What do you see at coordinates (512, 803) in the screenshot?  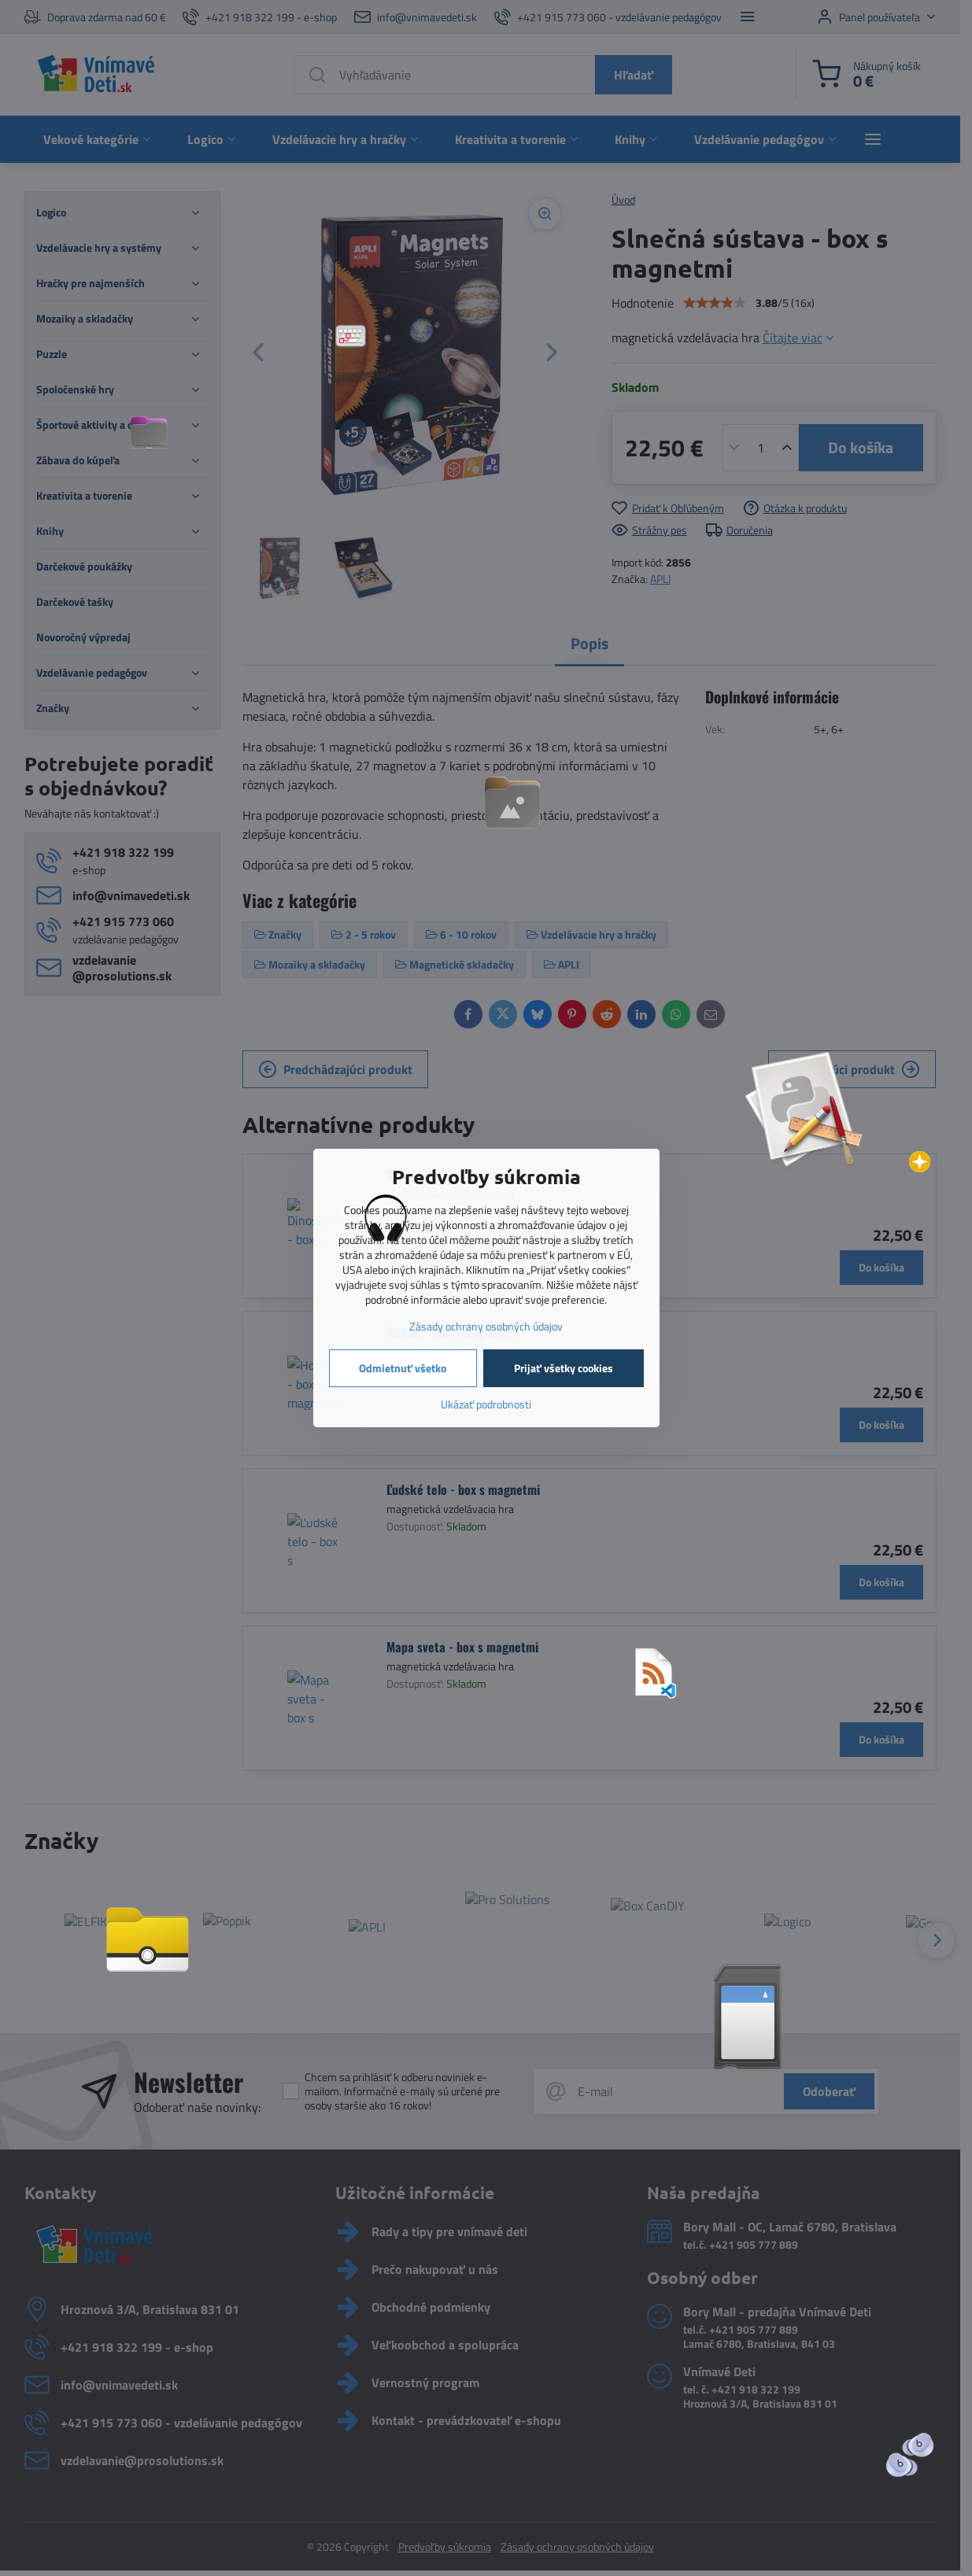 I see `open your pictures folder` at bounding box center [512, 803].